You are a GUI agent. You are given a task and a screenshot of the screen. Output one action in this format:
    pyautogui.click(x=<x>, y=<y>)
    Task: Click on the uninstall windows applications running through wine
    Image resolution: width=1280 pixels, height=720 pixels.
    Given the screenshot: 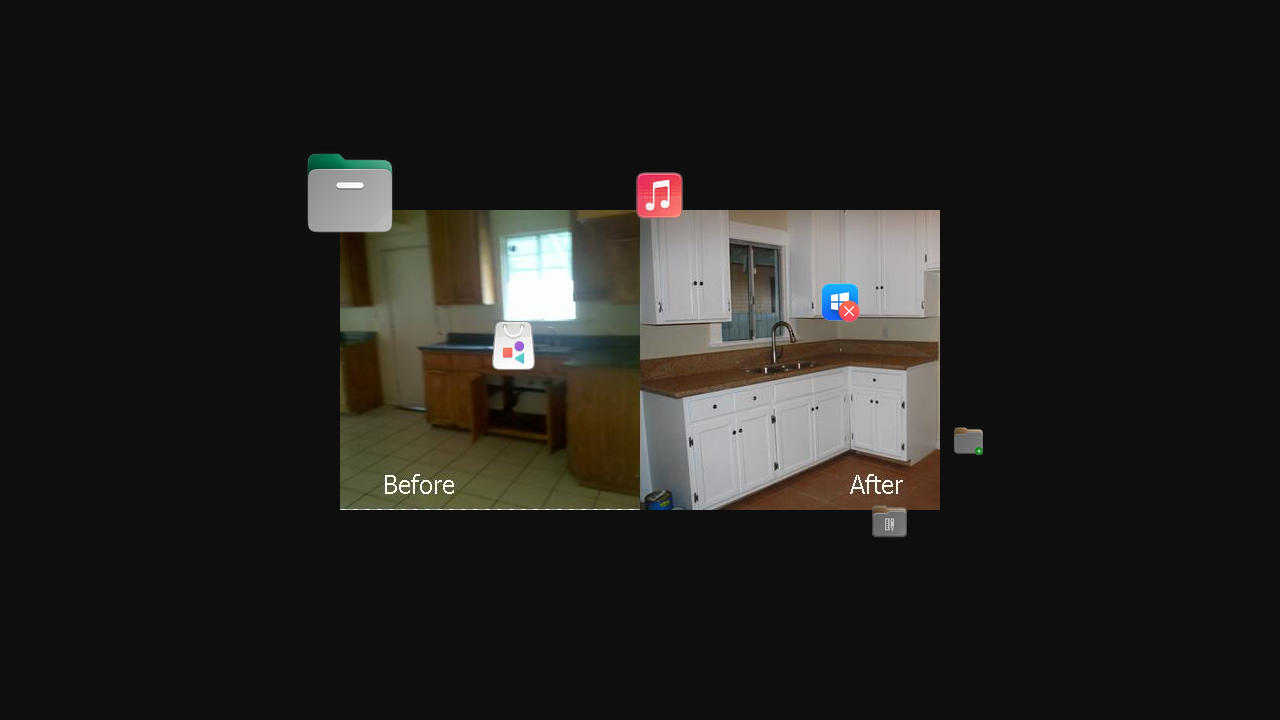 What is the action you would take?
    pyautogui.click(x=840, y=302)
    